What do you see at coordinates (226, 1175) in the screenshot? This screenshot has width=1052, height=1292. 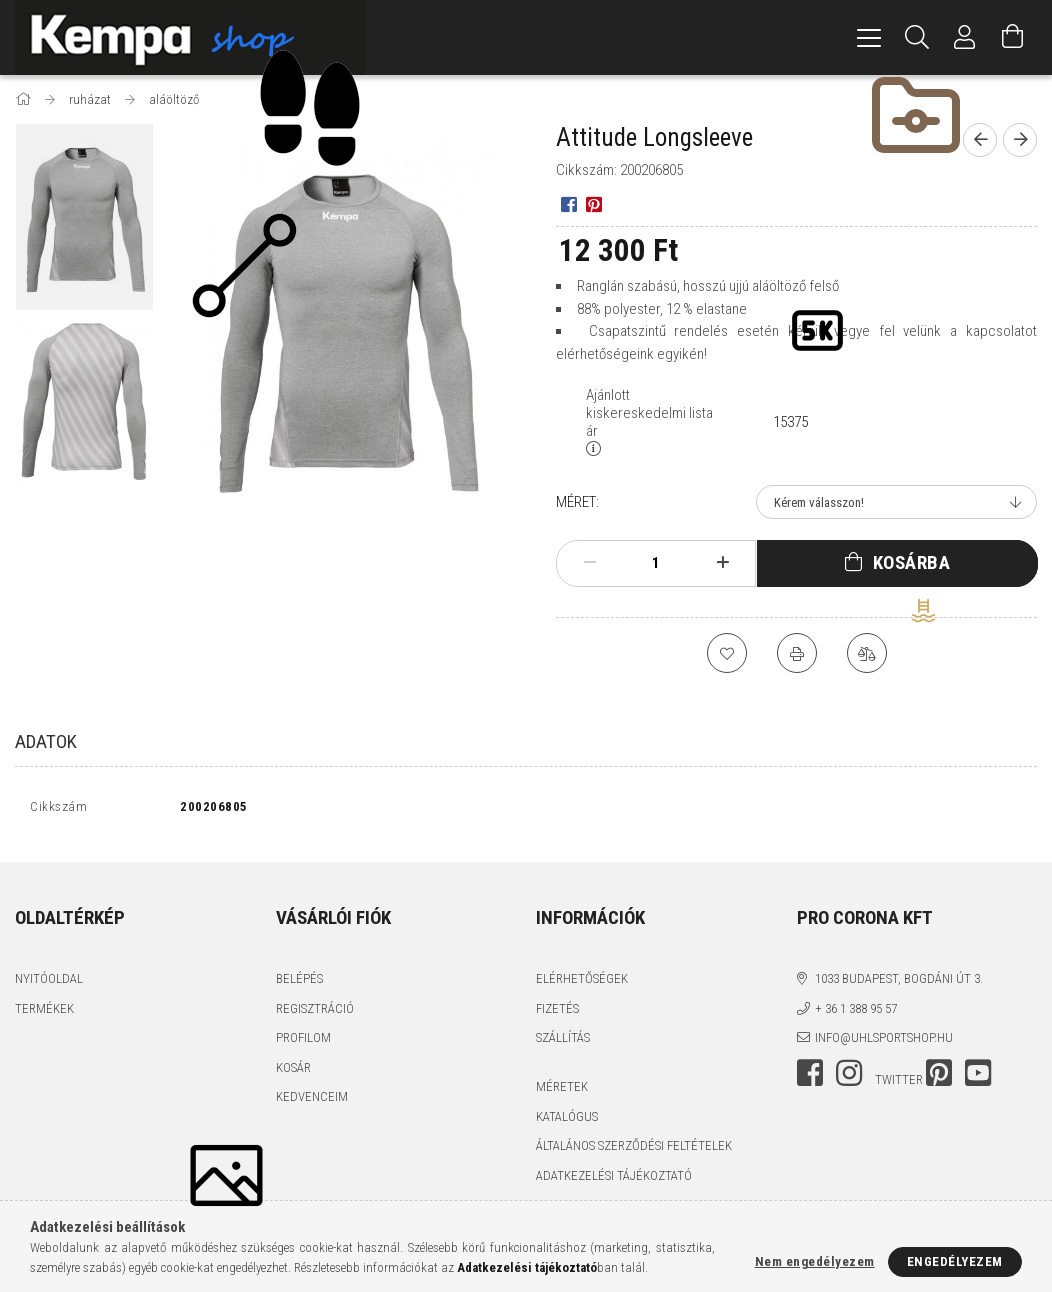 I see `view or open an image file` at bounding box center [226, 1175].